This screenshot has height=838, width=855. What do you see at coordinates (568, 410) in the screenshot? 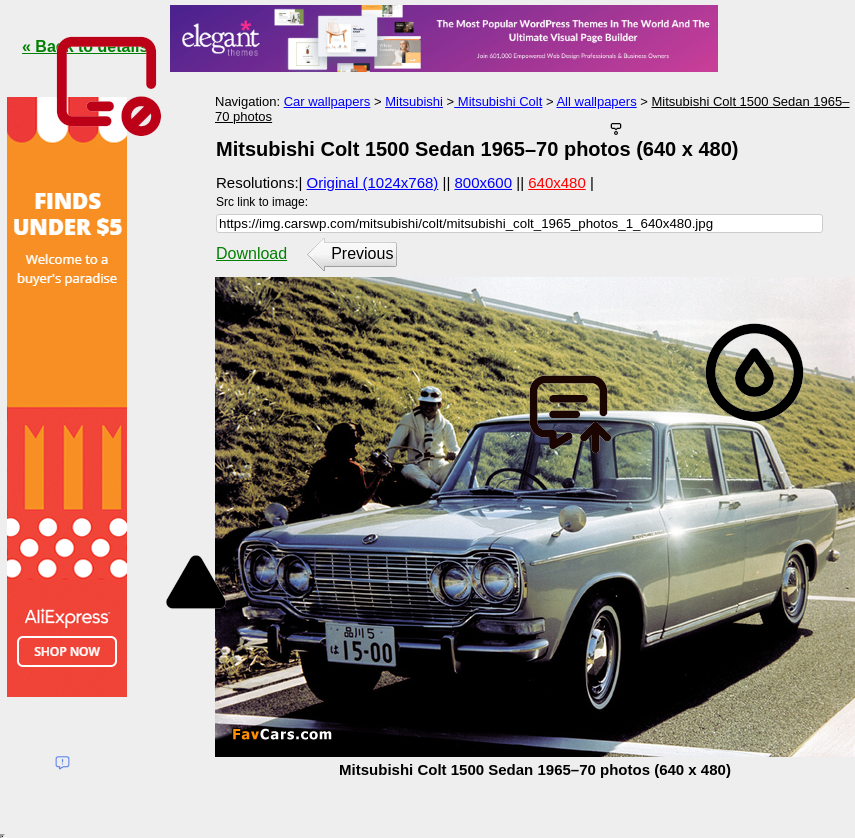
I see `send or submit a message` at bounding box center [568, 410].